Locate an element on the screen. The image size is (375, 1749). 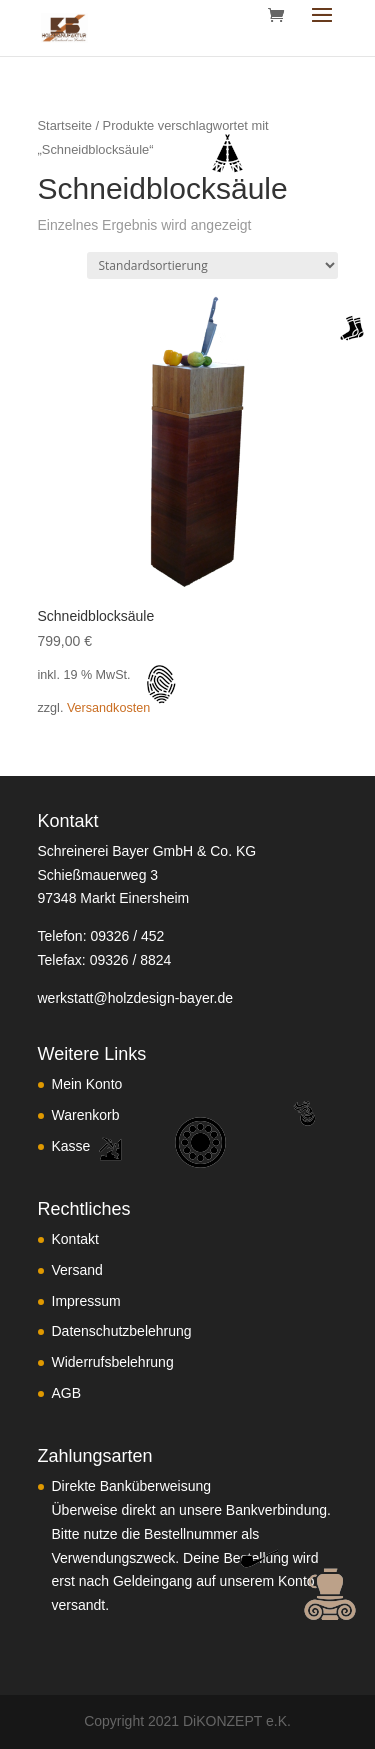
rotary dial or vintage phone interface is located at coordinates (200, 1142).